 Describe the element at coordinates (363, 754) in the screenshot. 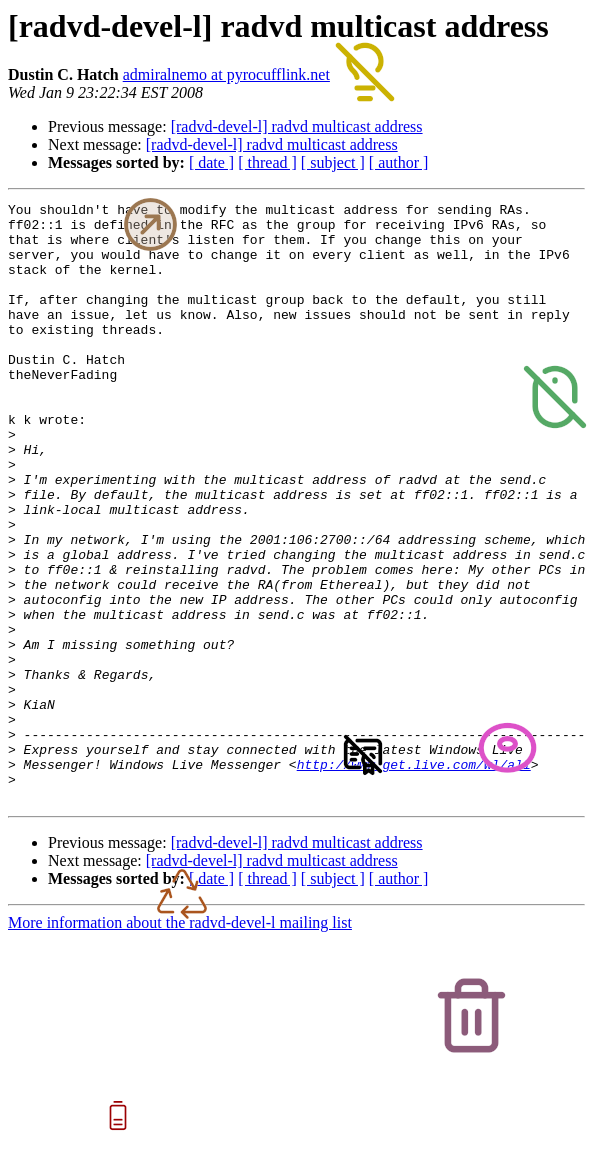

I see `certificate or credential is unavailable` at that location.